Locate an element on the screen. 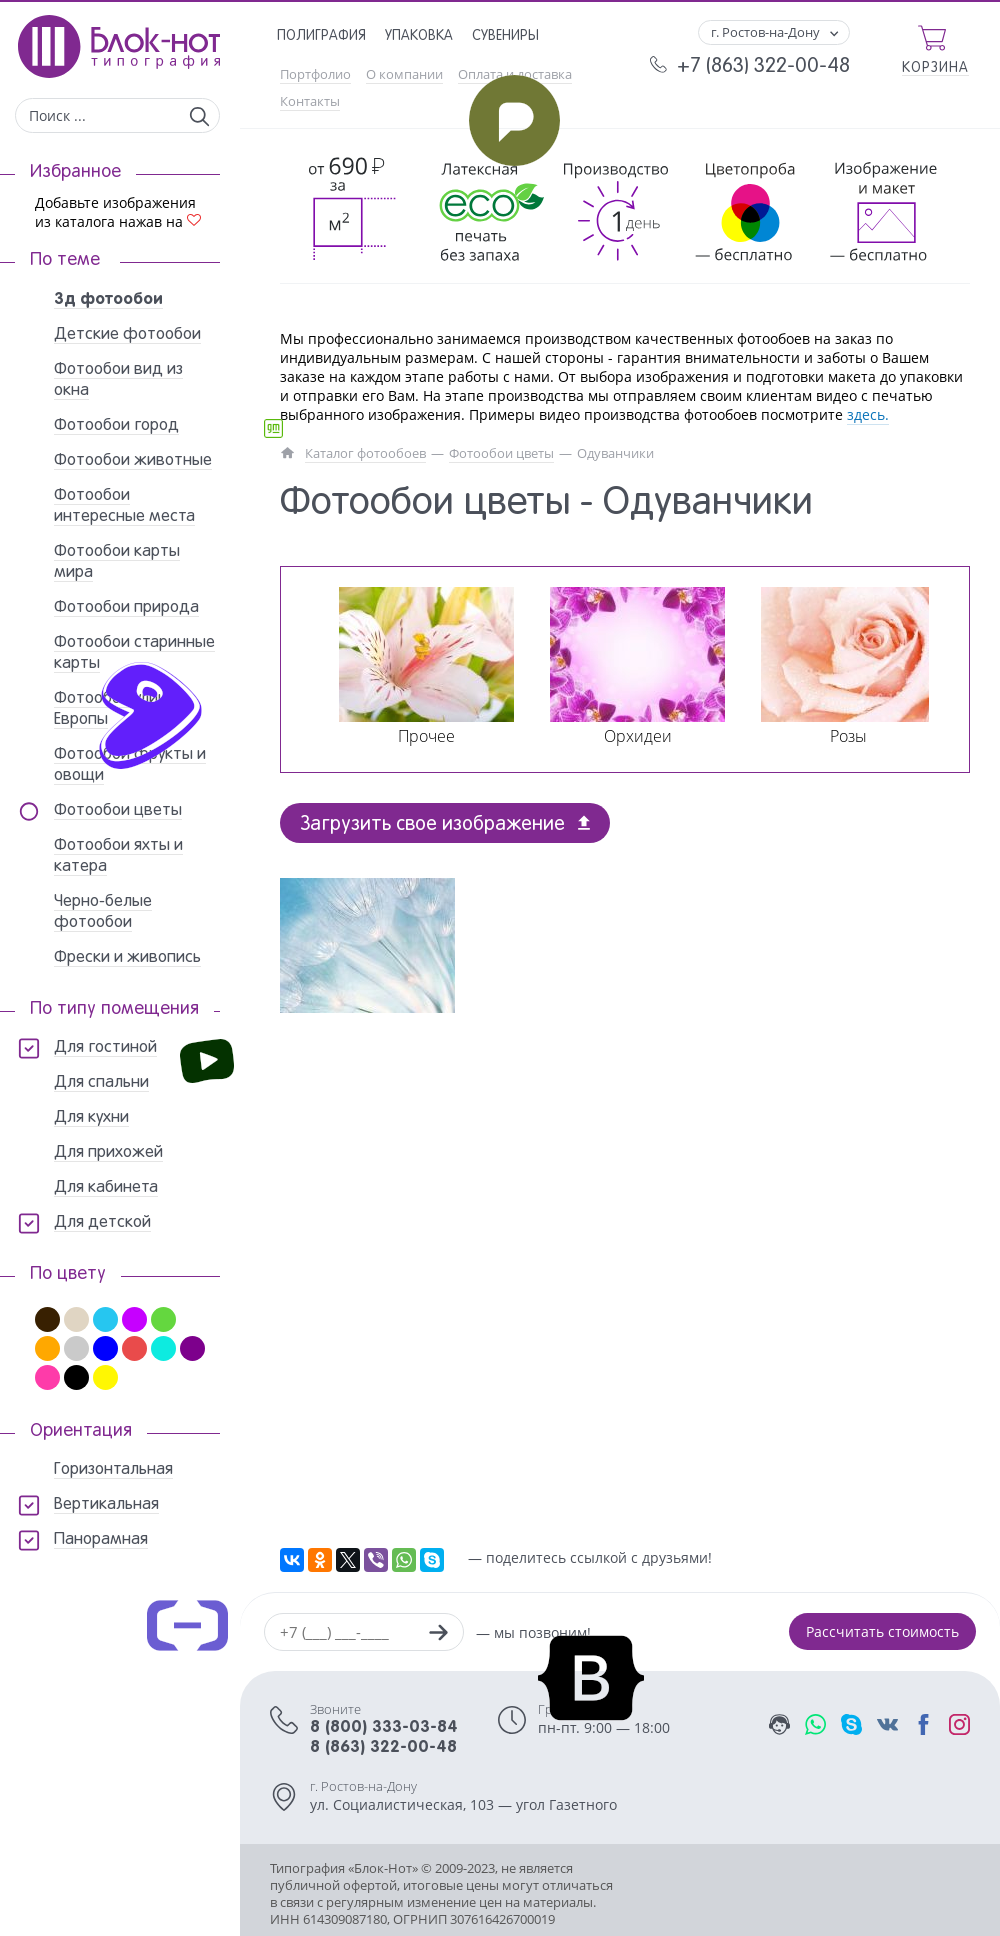  Bootstrap framework logo is located at coordinates (591, 1678).